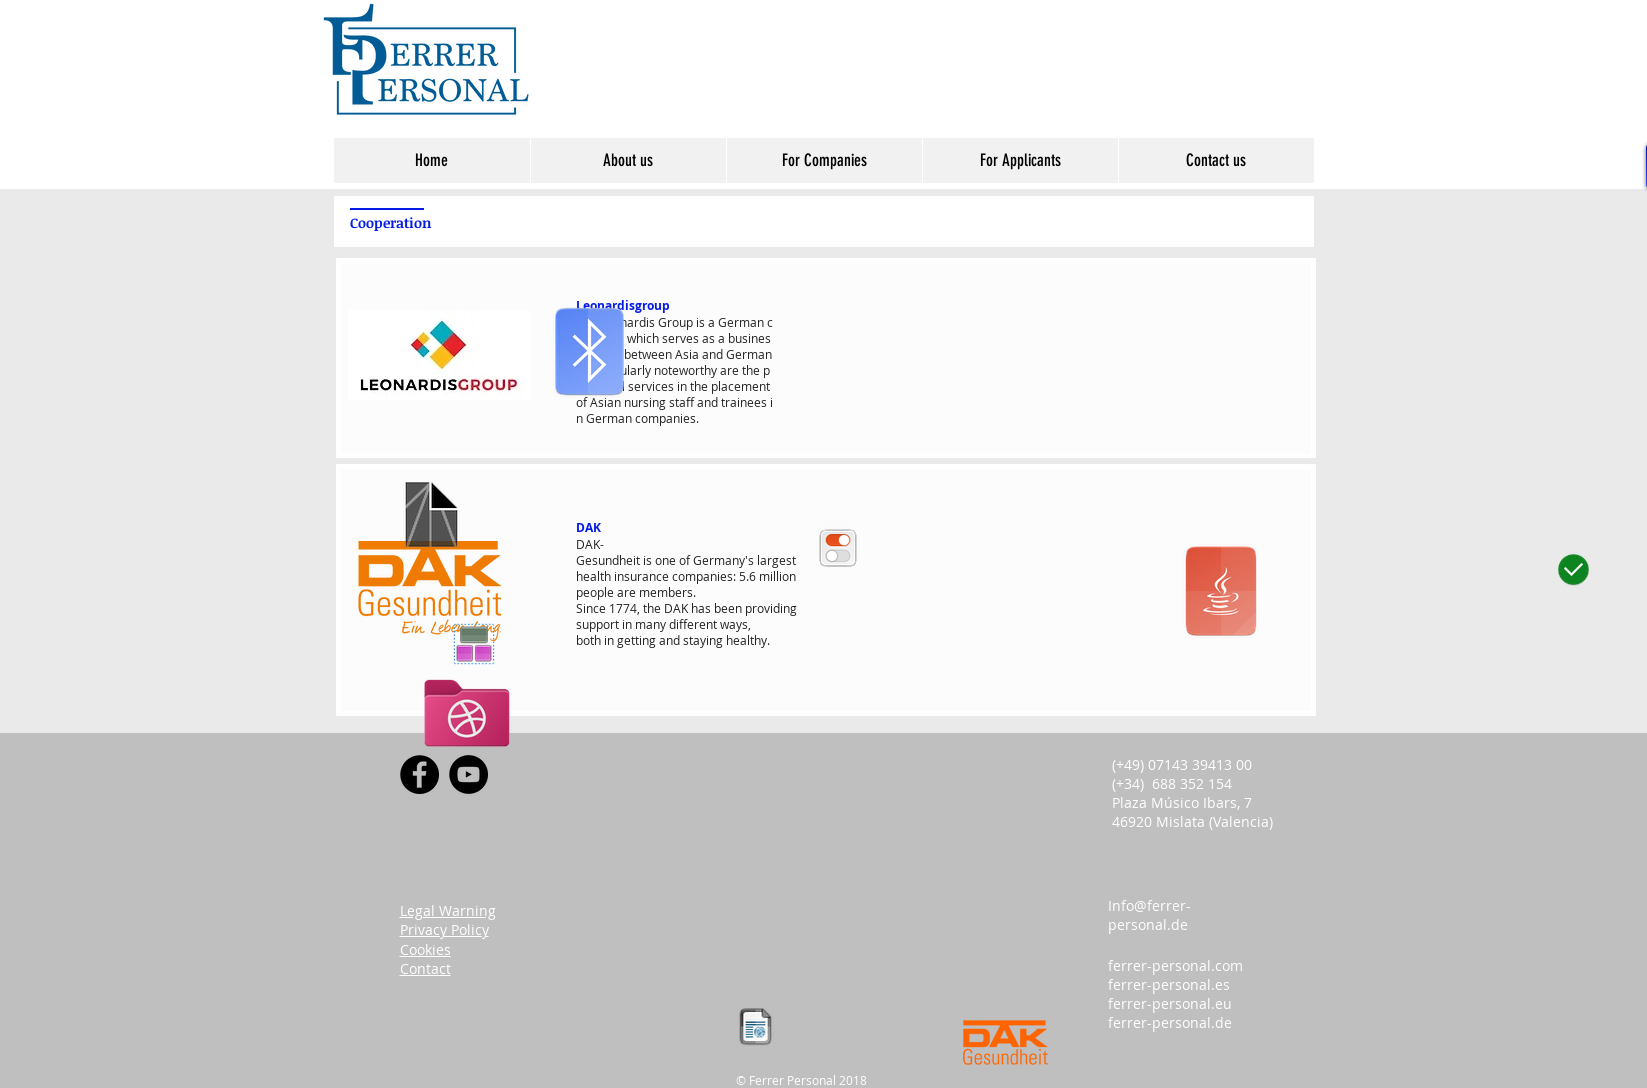 This screenshot has width=1647, height=1088. I want to click on select all items in the current view, so click(474, 644).